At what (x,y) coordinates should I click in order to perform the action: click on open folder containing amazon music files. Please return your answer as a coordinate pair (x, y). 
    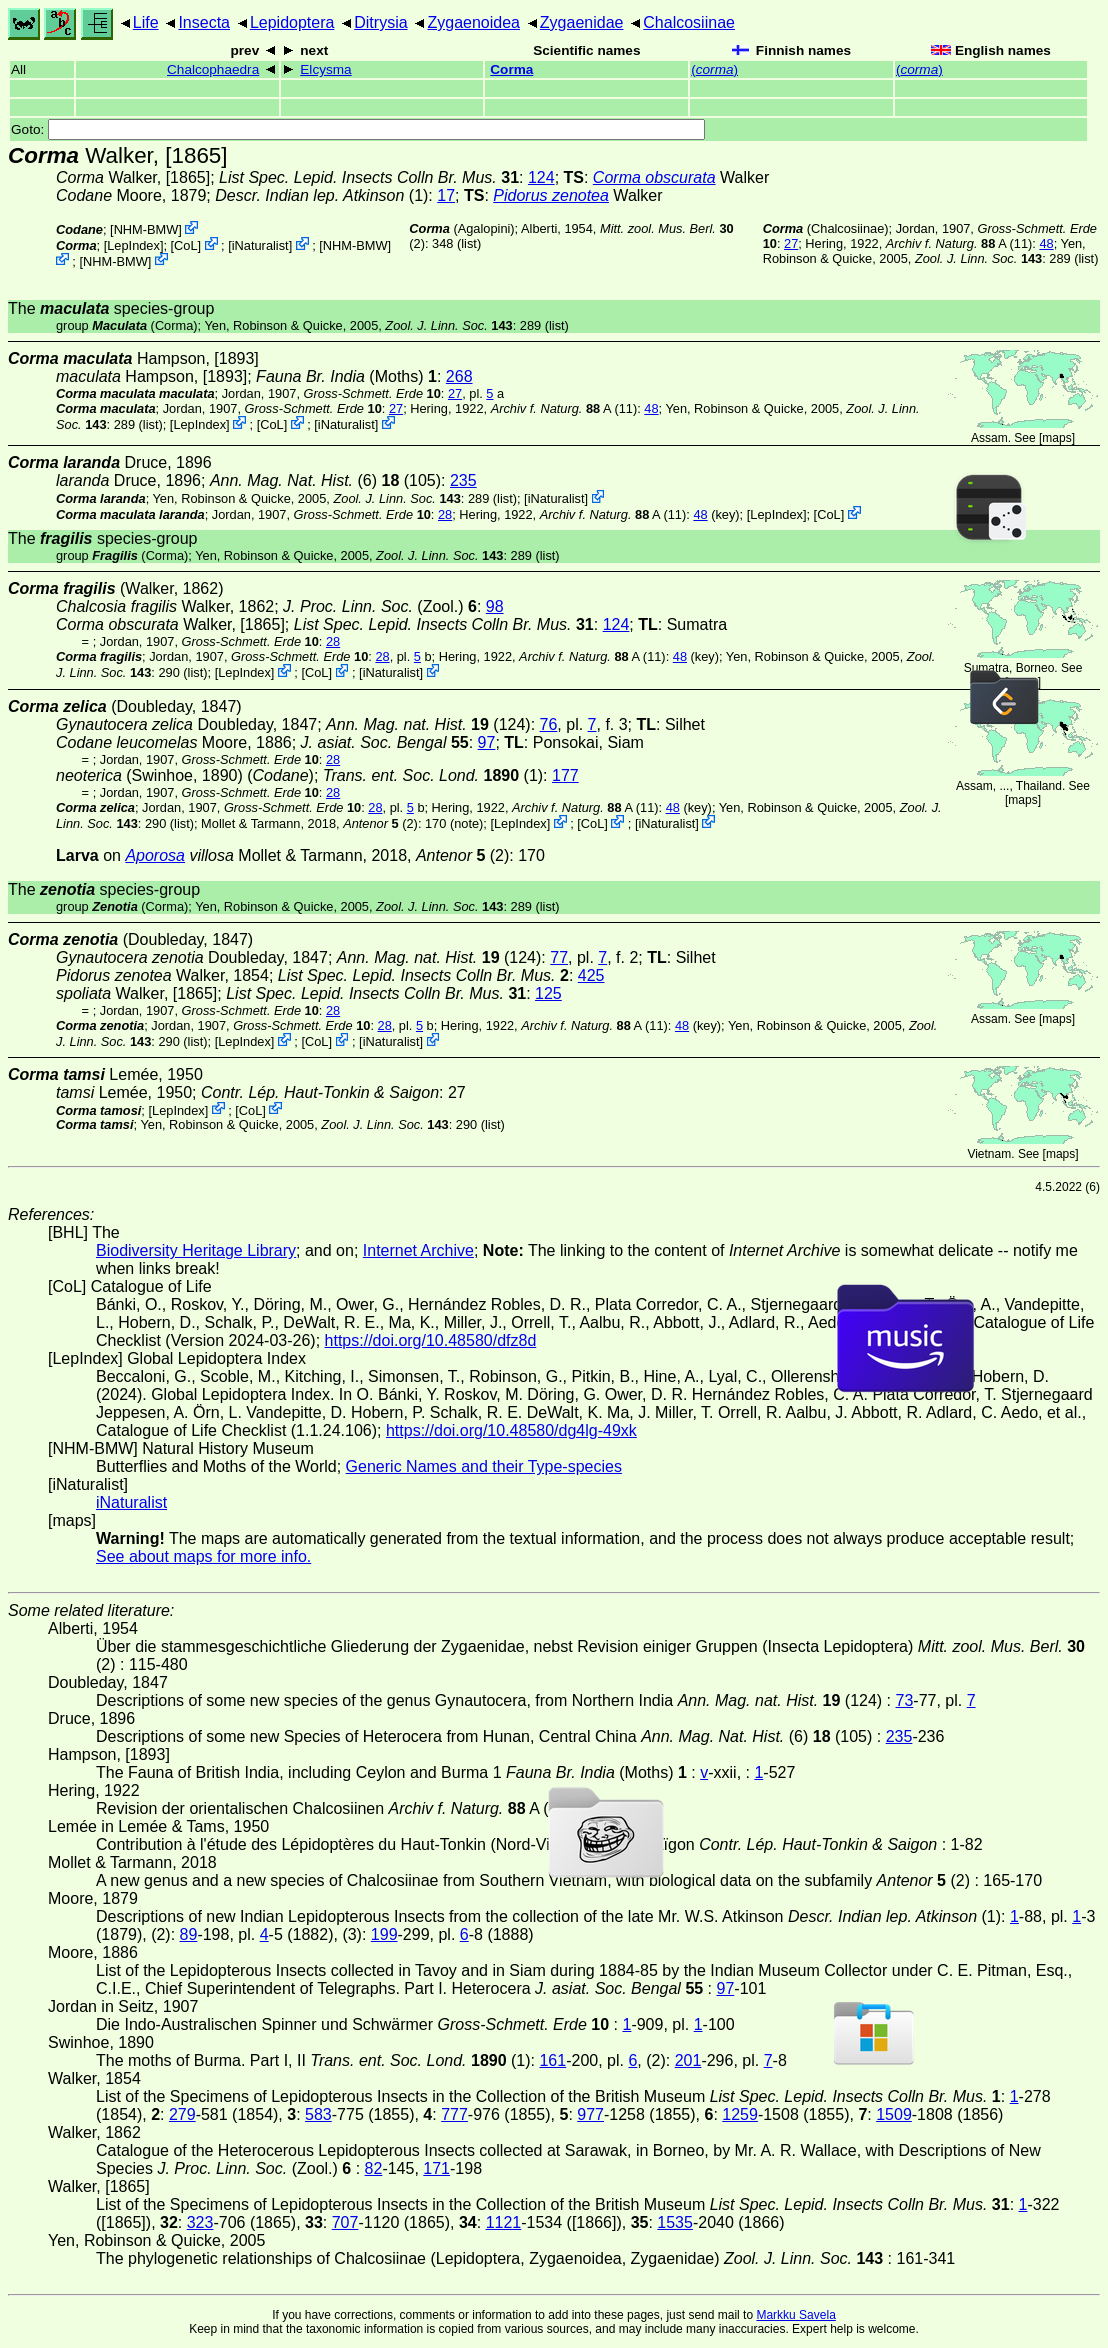
    Looking at the image, I should click on (905, 1342).